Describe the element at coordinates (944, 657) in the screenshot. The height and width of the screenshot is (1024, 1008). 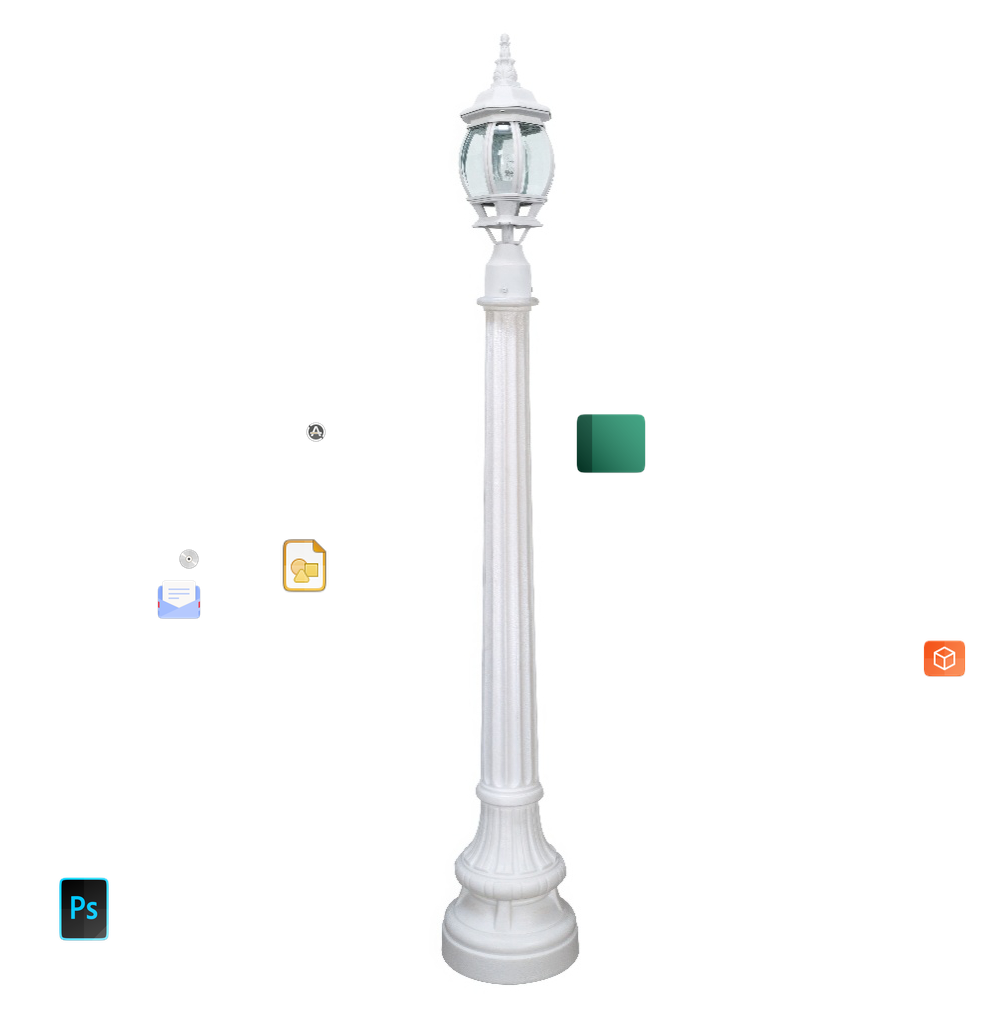
I see `open a 3ds format 3d model file` at that location.